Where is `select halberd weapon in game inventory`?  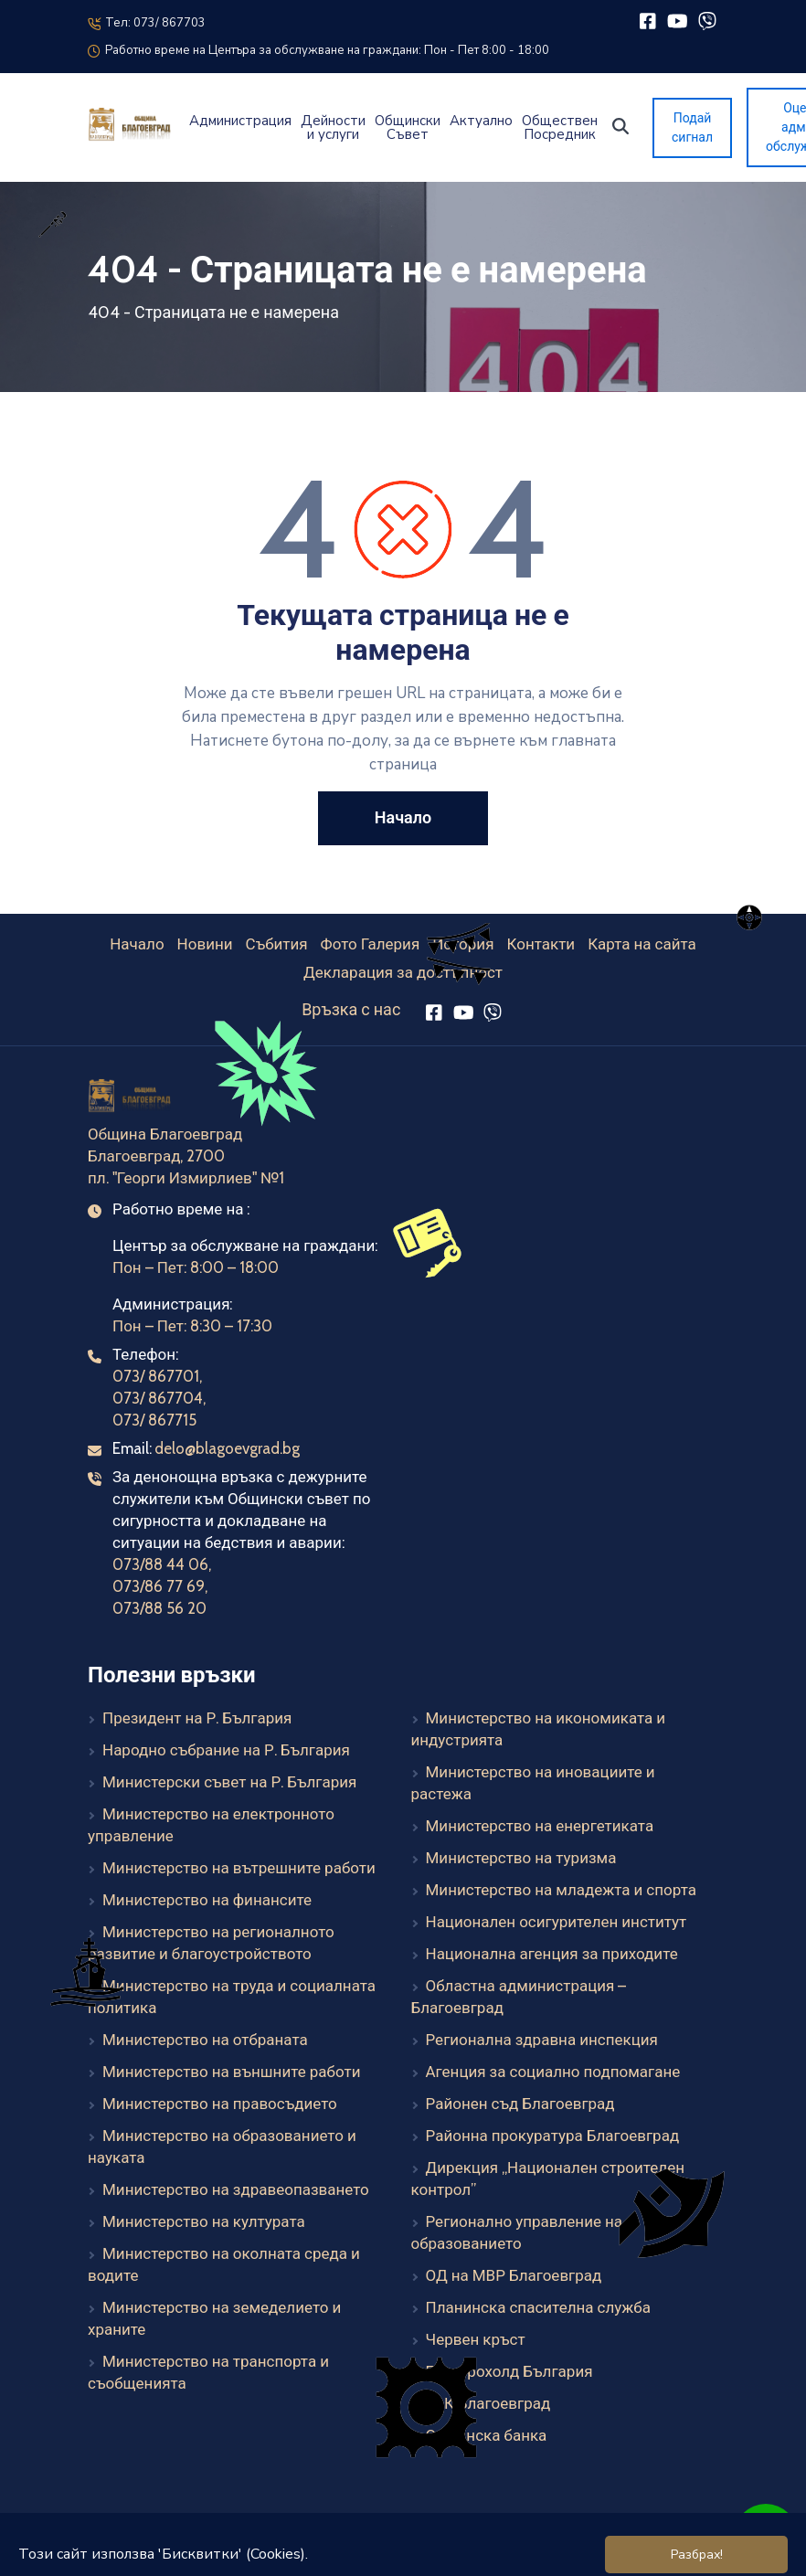 select halberd weapon in game inventory is located at coordinates (672, 2219).